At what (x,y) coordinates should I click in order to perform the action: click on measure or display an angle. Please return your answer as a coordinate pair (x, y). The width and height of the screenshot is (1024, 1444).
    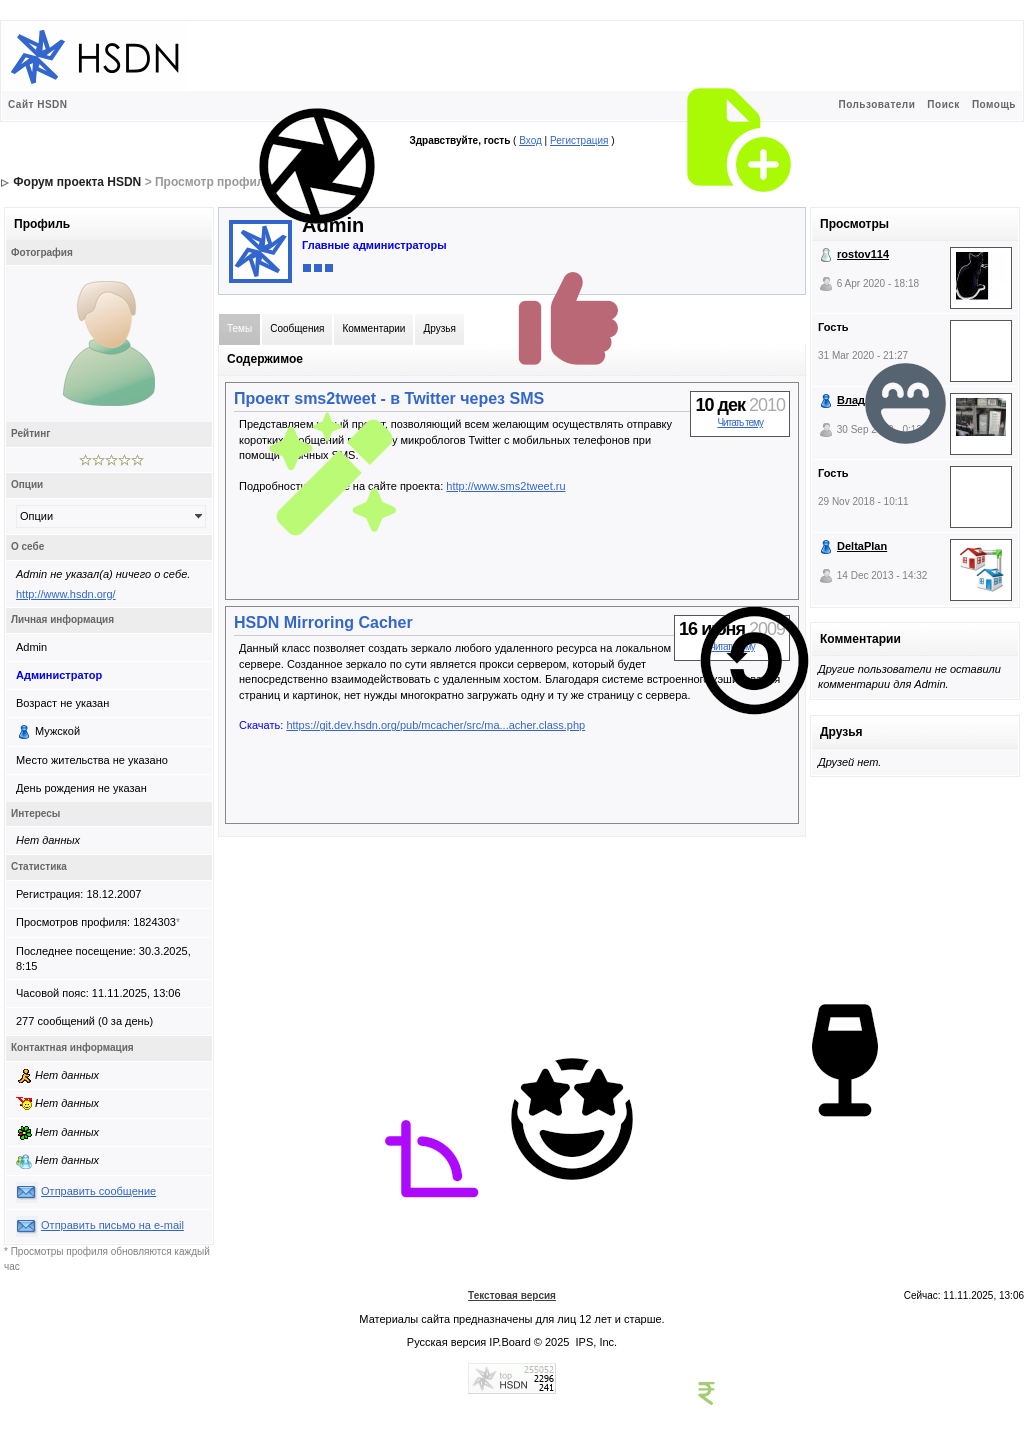
    Looking at the image, I should click on (428, 1163).